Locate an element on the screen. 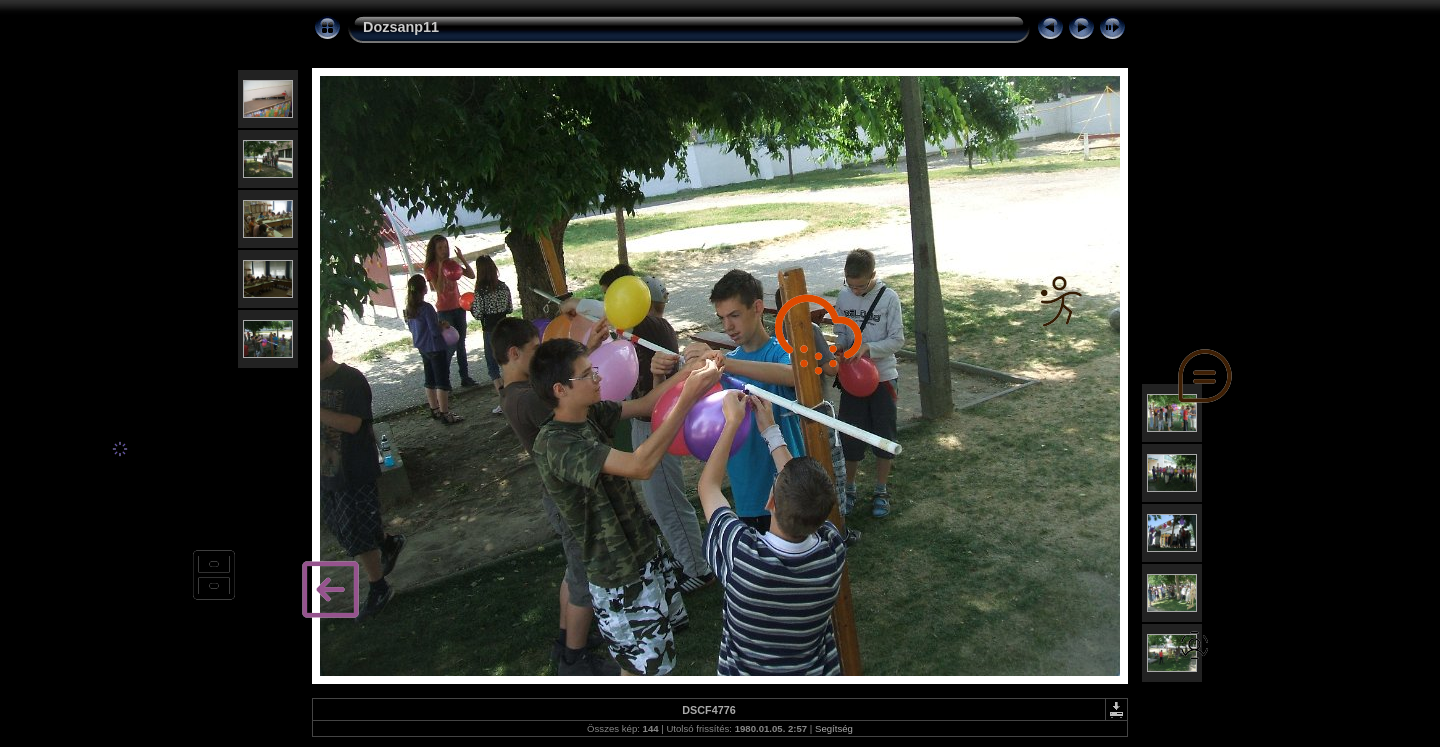 This screenshot has width=1440, height=747. navigate back to the previous screen is located at coordinates (330, 589).